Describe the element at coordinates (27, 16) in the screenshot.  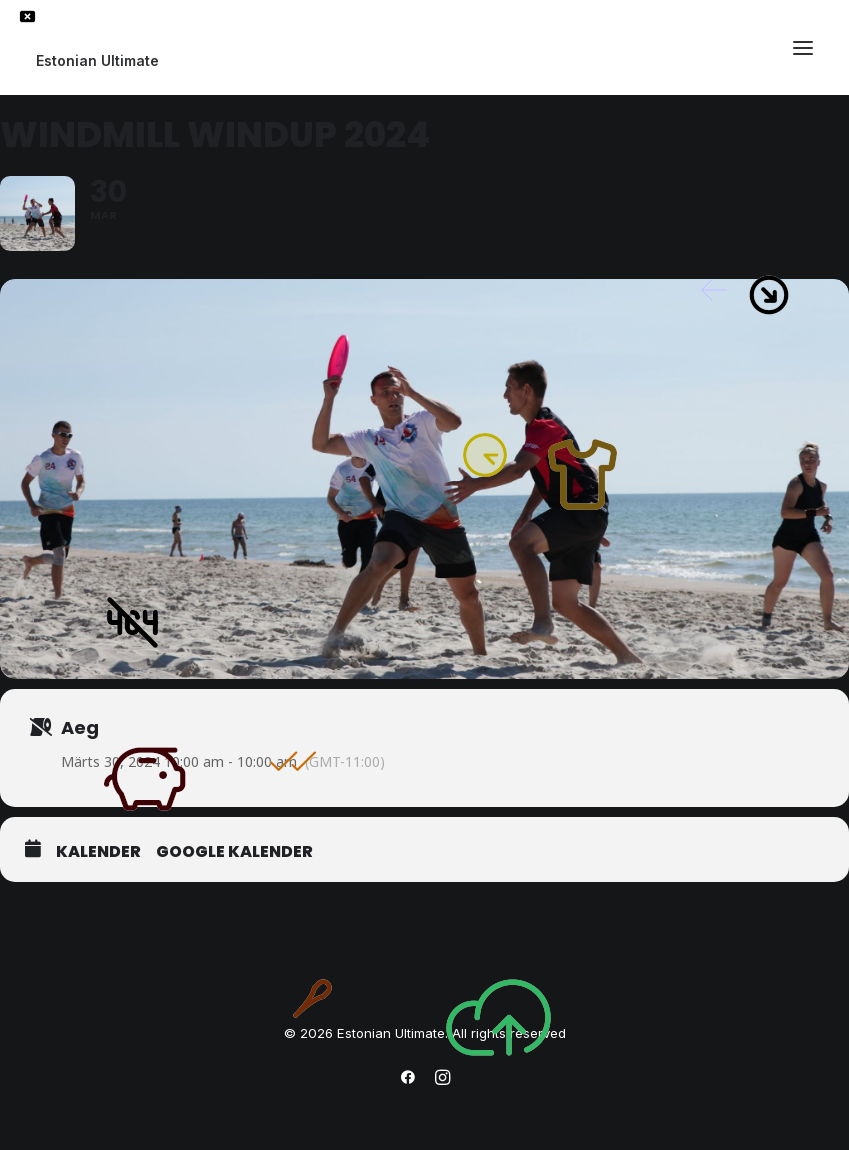
I see `close the current window` at that location.